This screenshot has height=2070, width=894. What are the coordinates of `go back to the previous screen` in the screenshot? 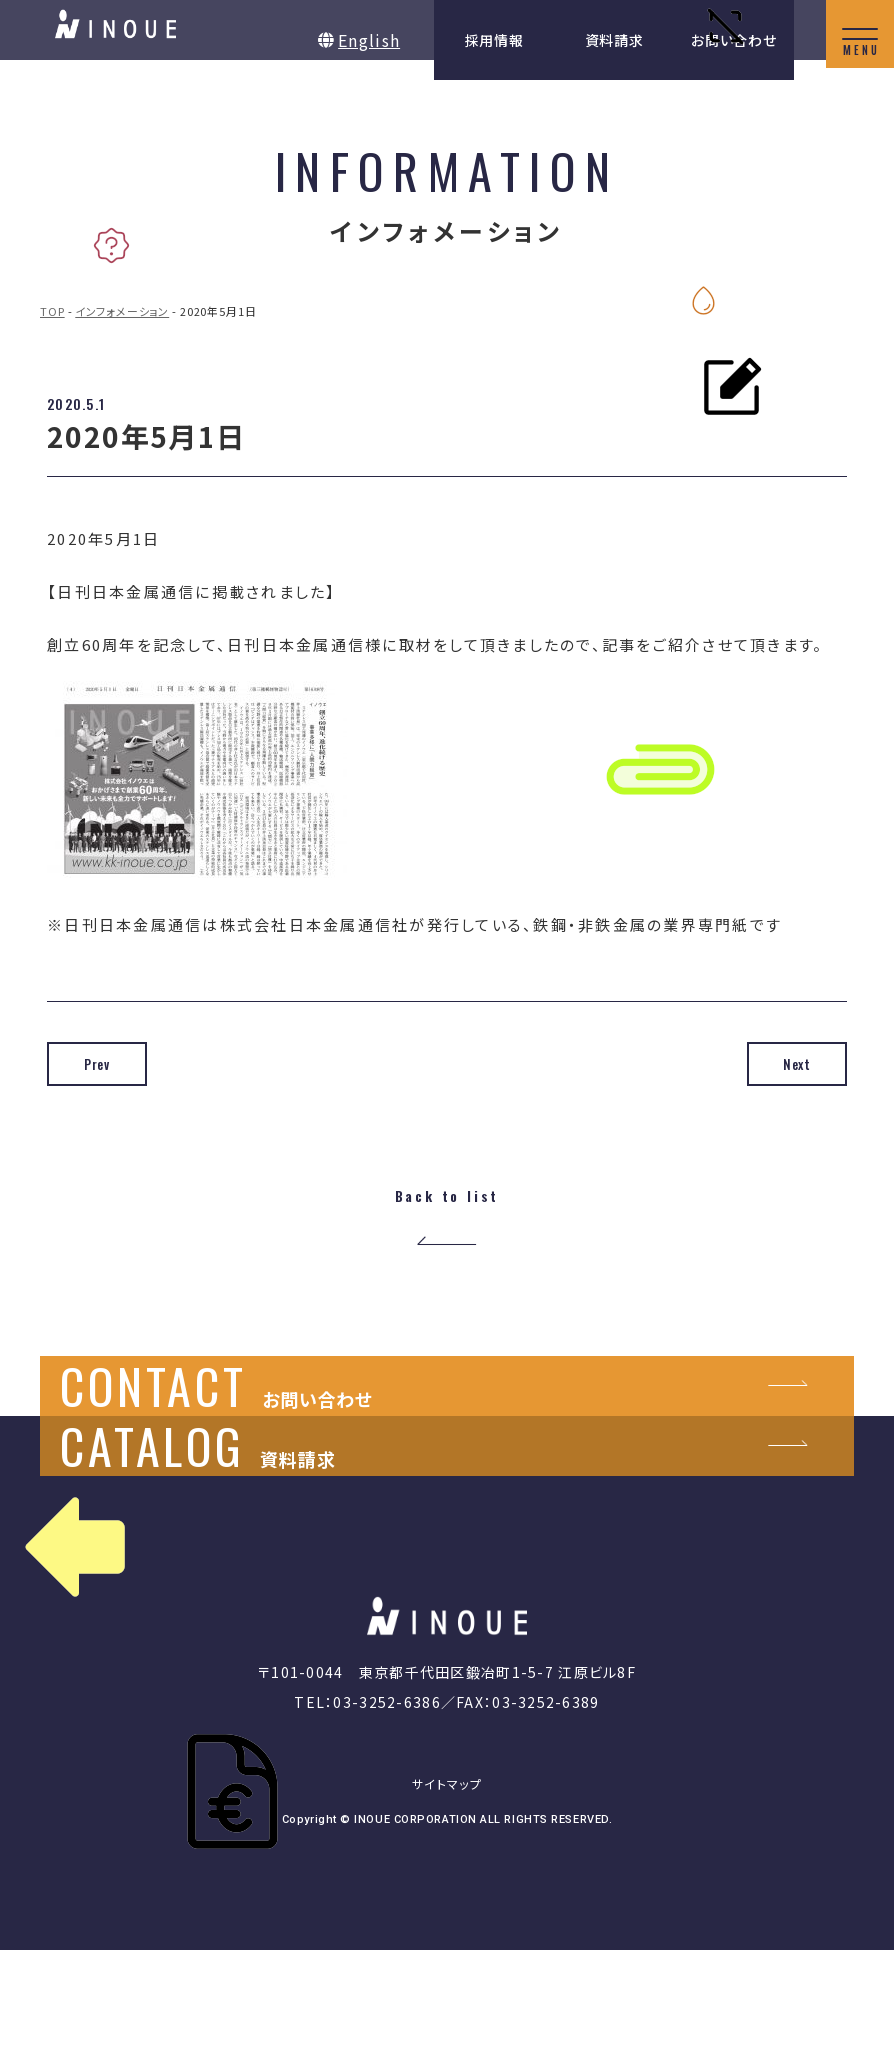 It's located at (79, 1547).